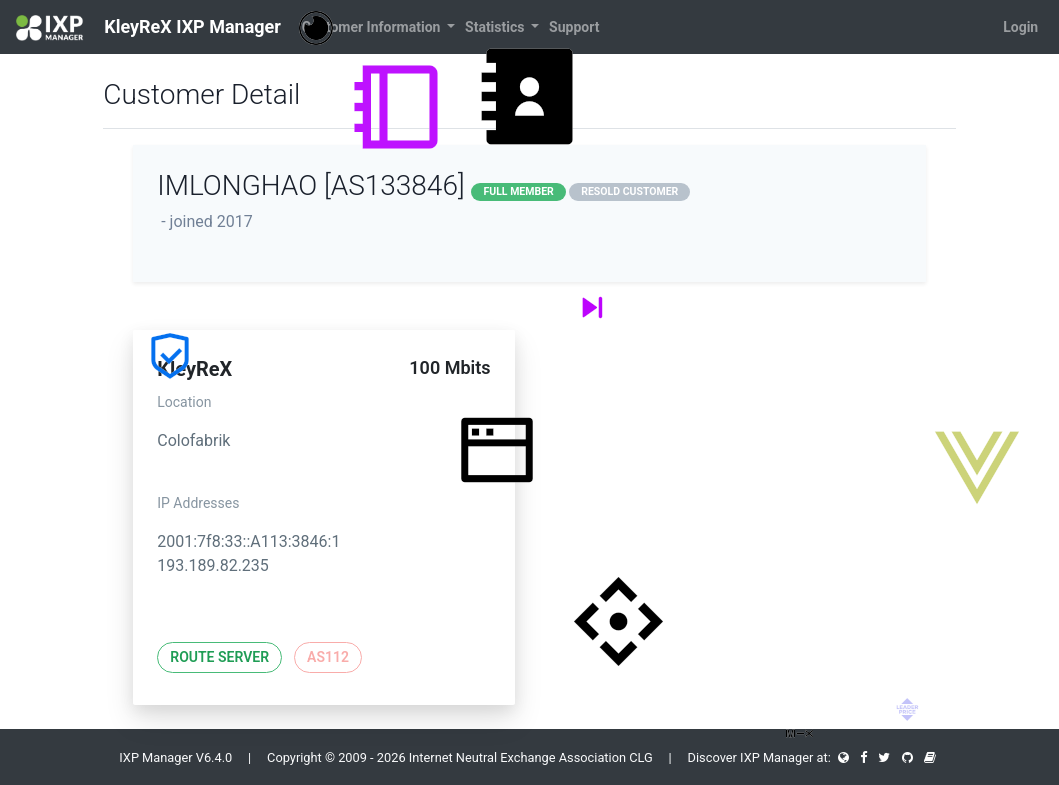 This screenshot has height=785, width=1059. Describe the element at coordinates (316, 28) in the screenshot. I see `open insomnia api client` at that location.